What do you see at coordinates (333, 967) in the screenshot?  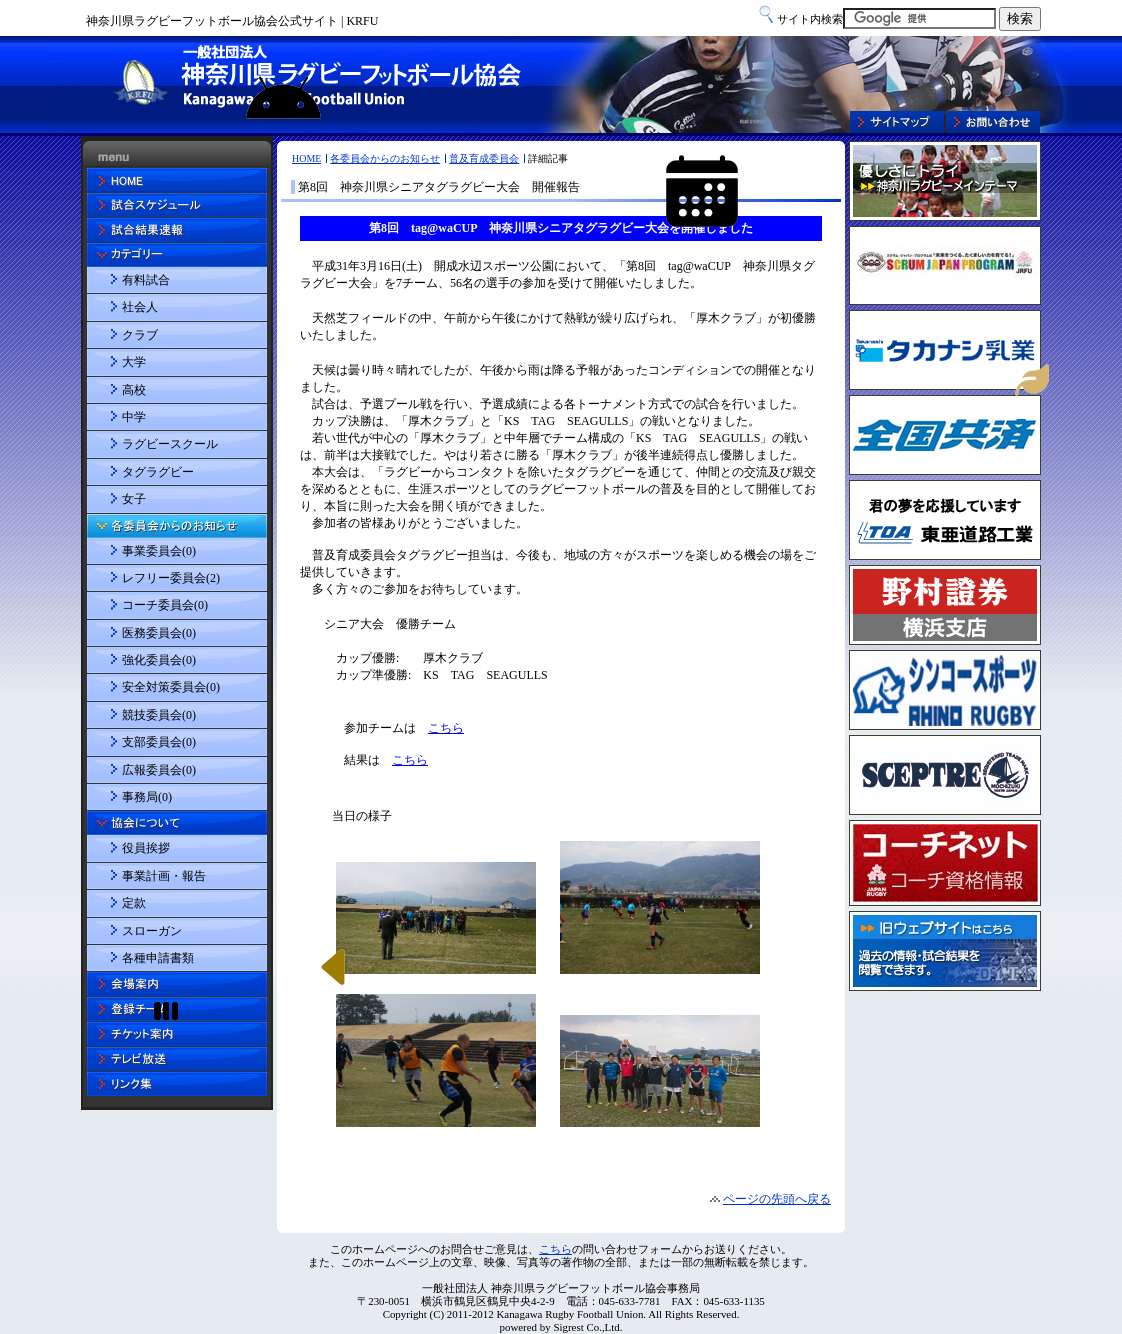 I see `go back to the previous screen` at bounding box center [333, 967].